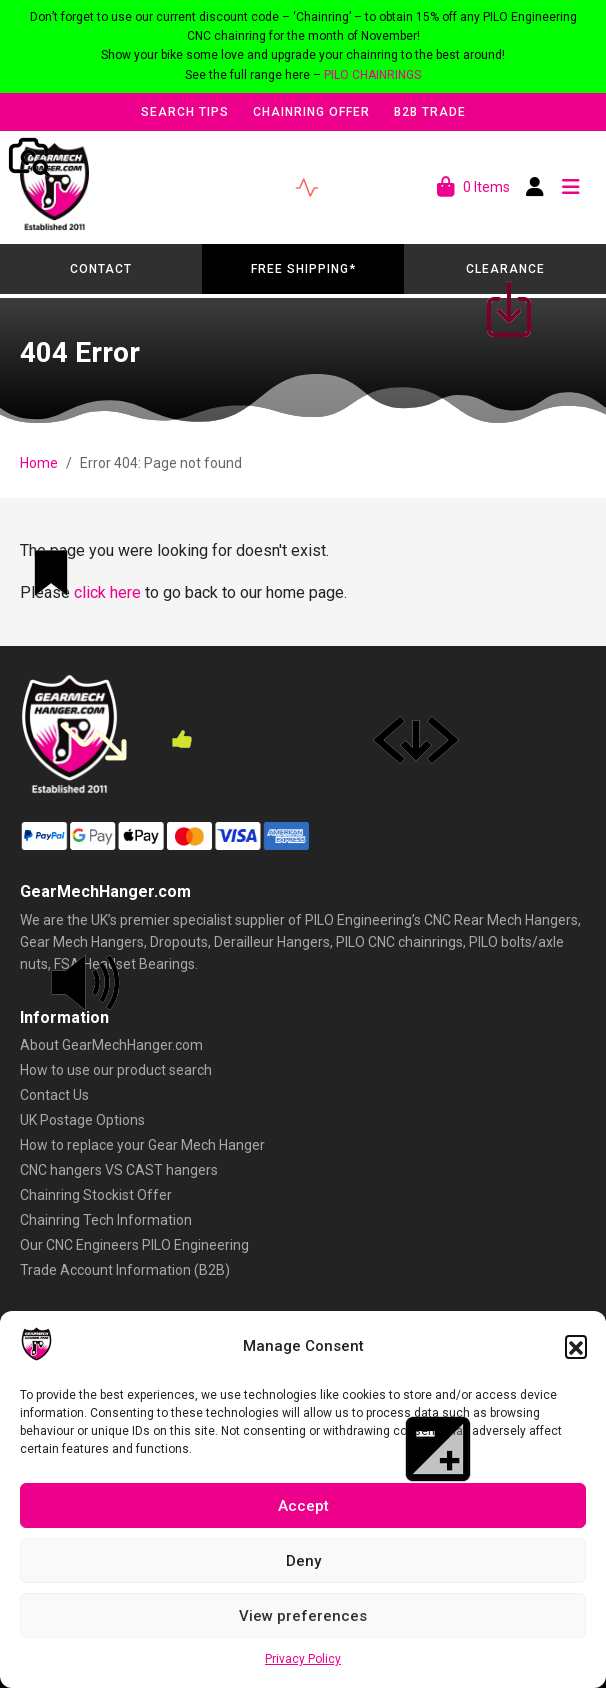 The image size is (606, 1688). Describe the element at coordinates (28, 155) in the screenshot. I see `search photos or images` at that location.